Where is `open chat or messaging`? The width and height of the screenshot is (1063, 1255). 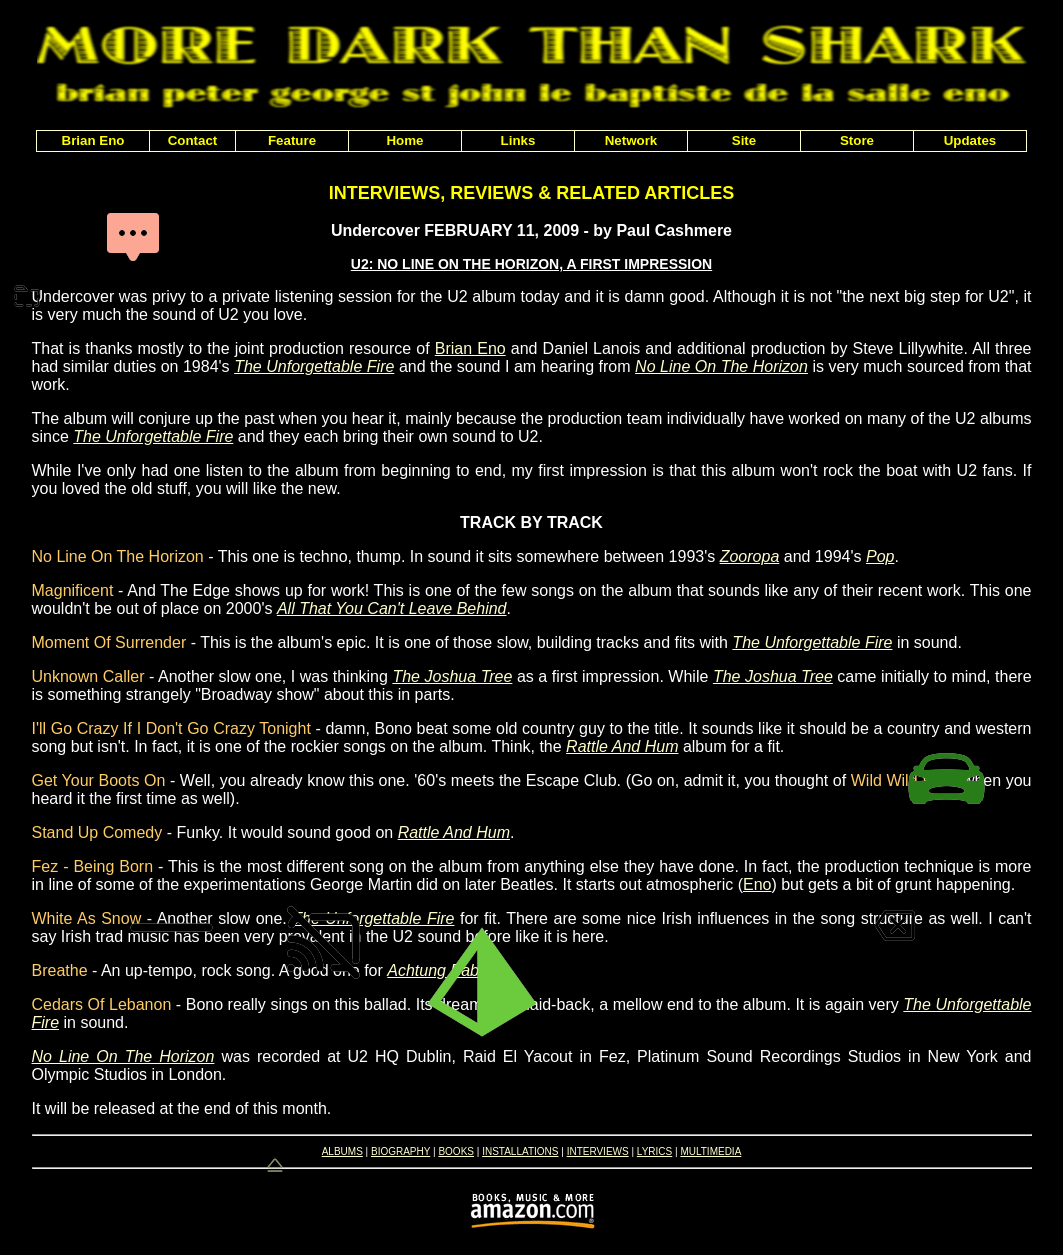 open chat or messaging is located at coordinates (133, 235).